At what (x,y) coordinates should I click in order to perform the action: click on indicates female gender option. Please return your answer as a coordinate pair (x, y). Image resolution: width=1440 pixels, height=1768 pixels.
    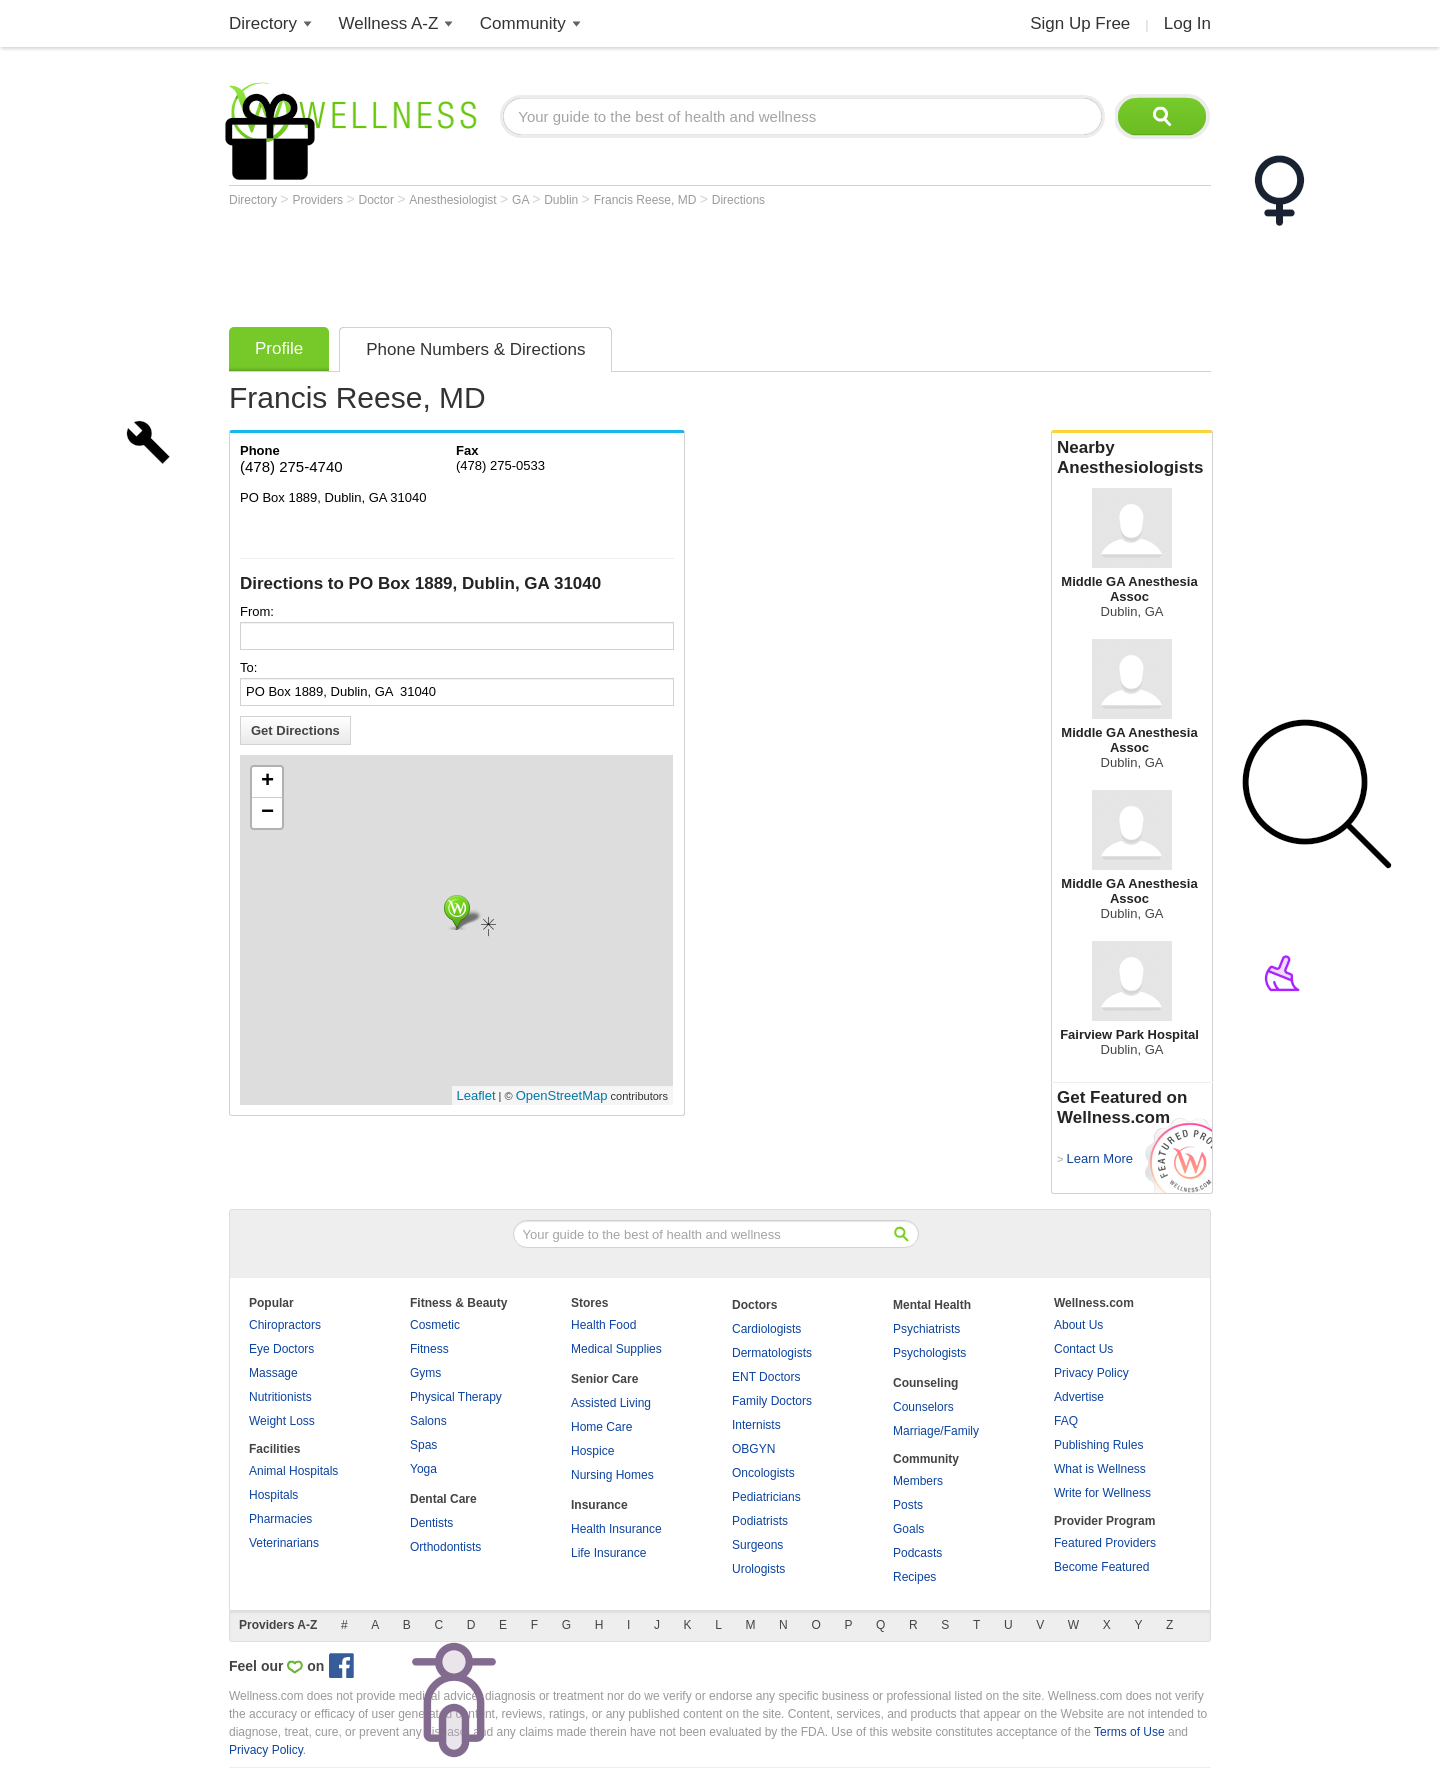
    Looking at the image, I should click on (1279, 189).